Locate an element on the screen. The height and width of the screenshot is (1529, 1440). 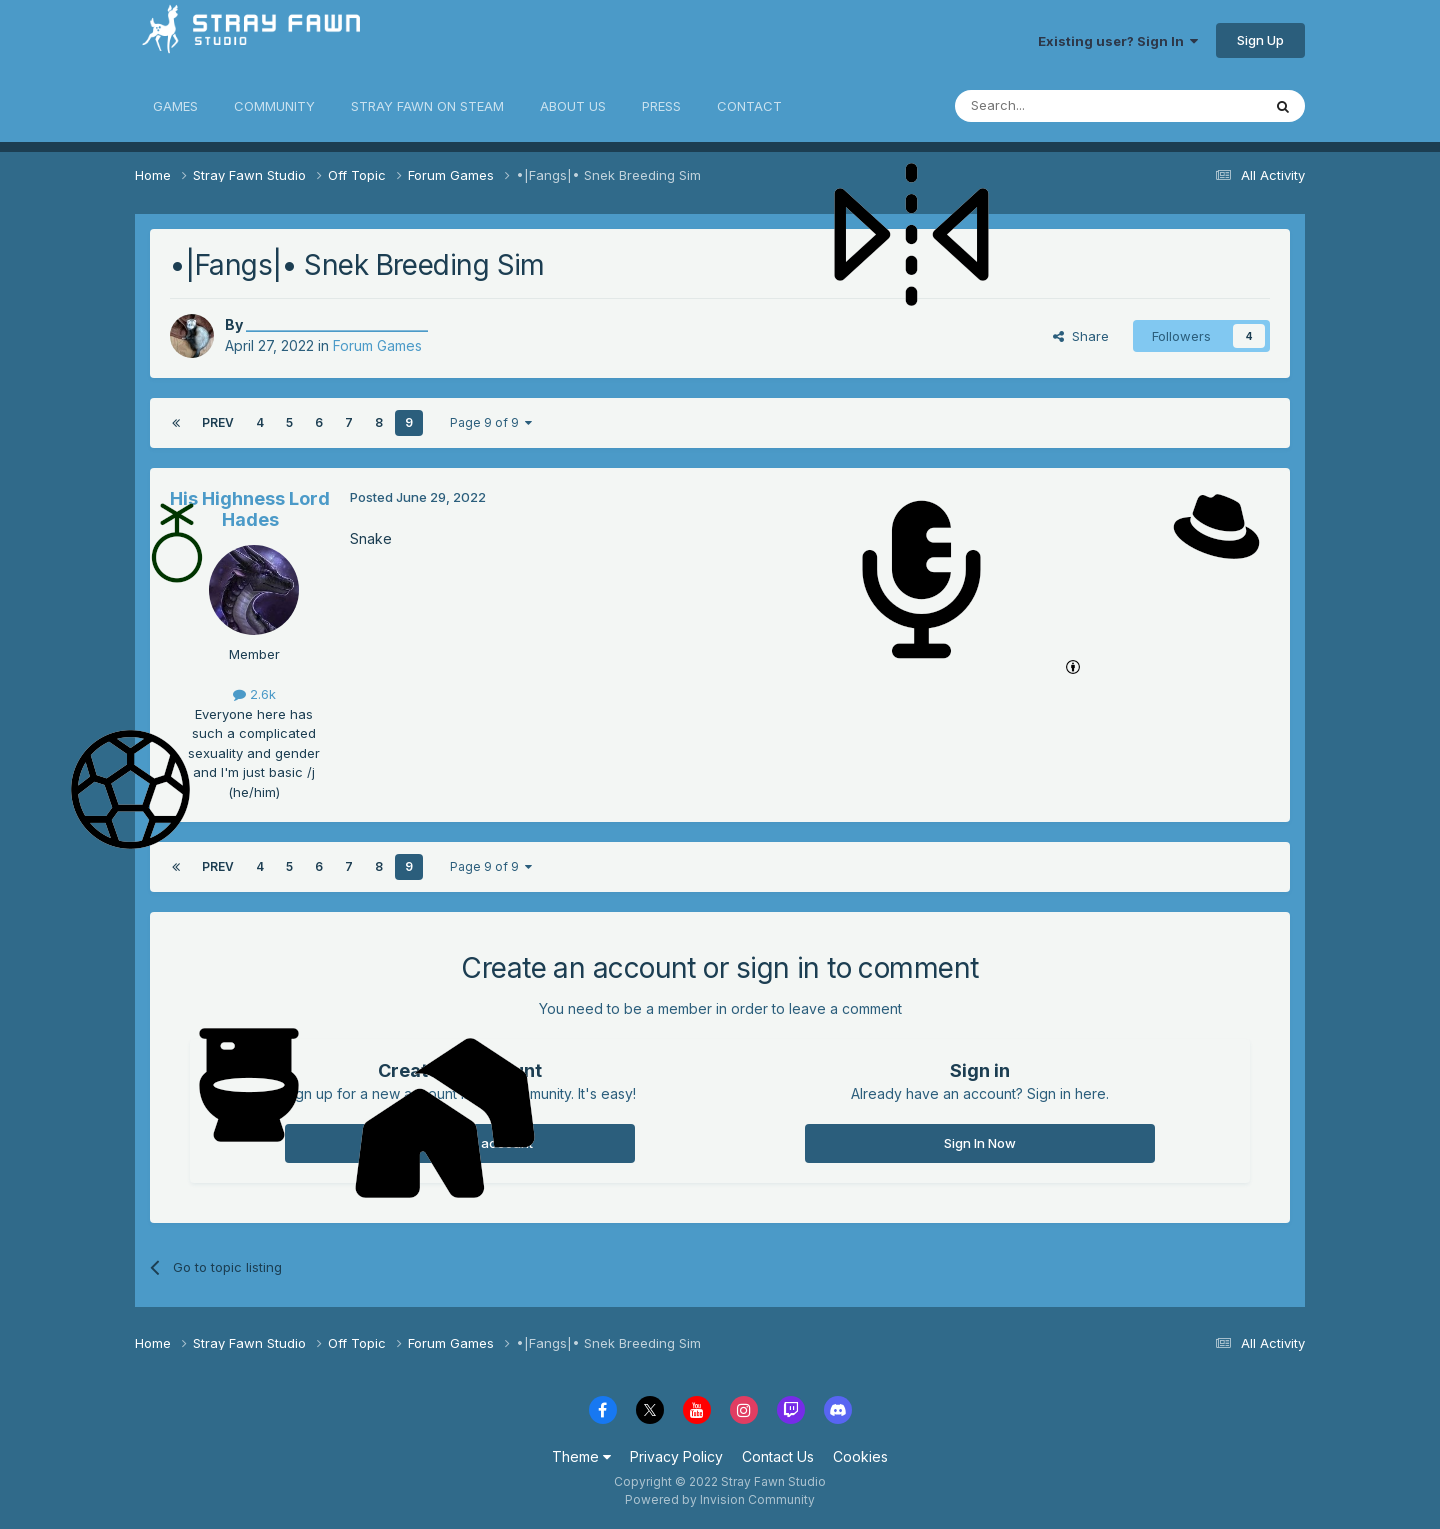
indicates nonbinary gender identity option is located at coordinates (177, 543).